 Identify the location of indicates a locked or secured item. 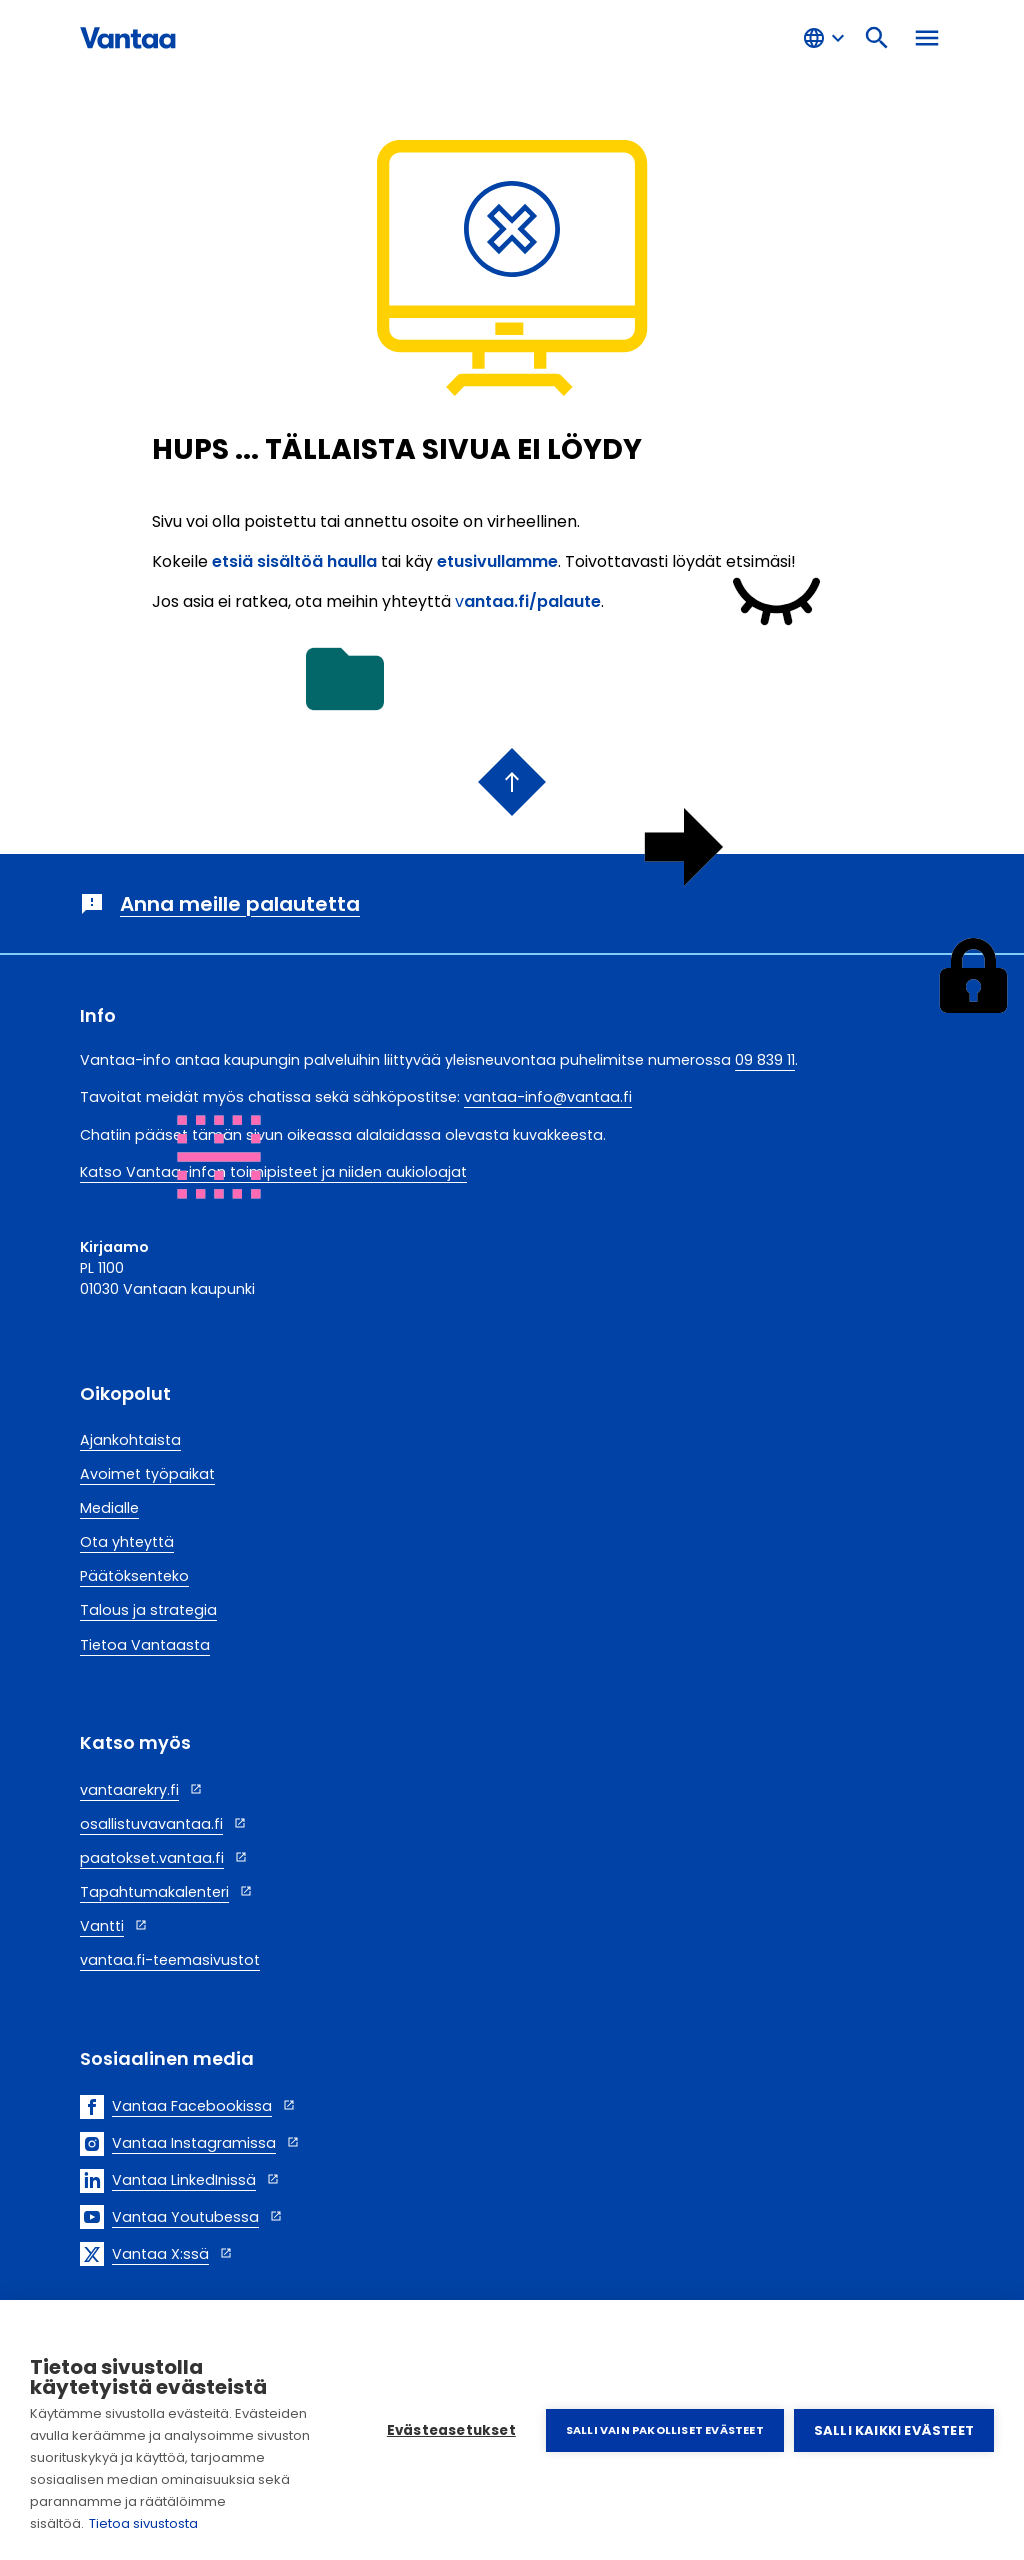
(973, 975).